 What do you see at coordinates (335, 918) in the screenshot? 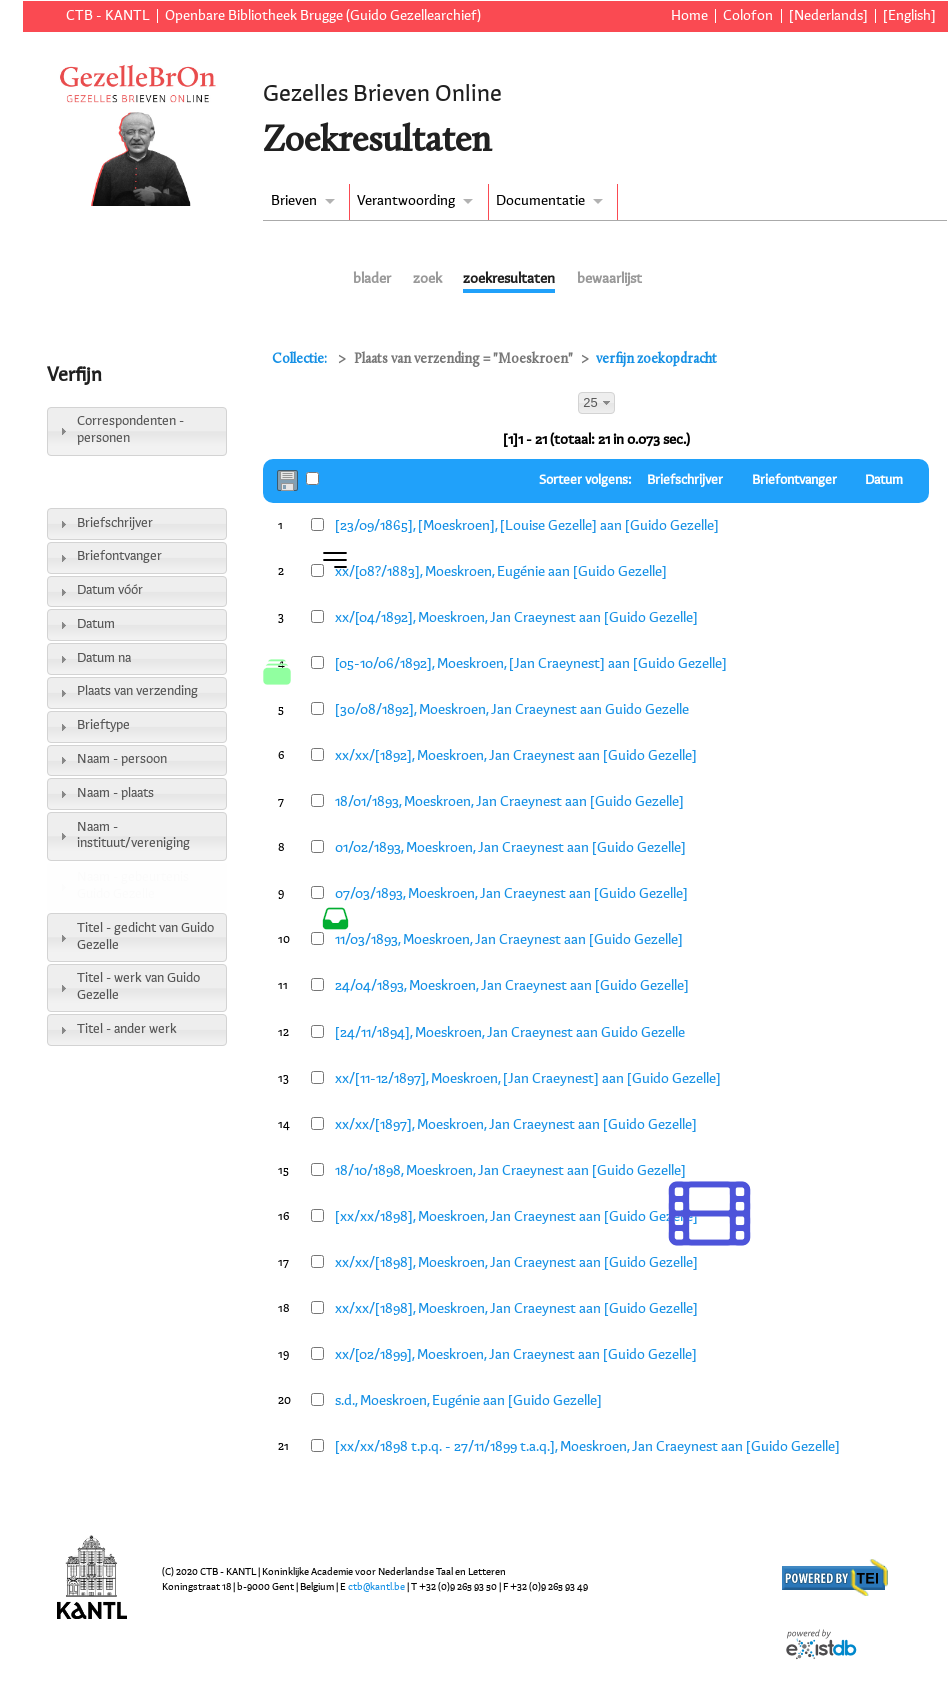
I see `view your inbox messages` at bounding box center [335, 918].